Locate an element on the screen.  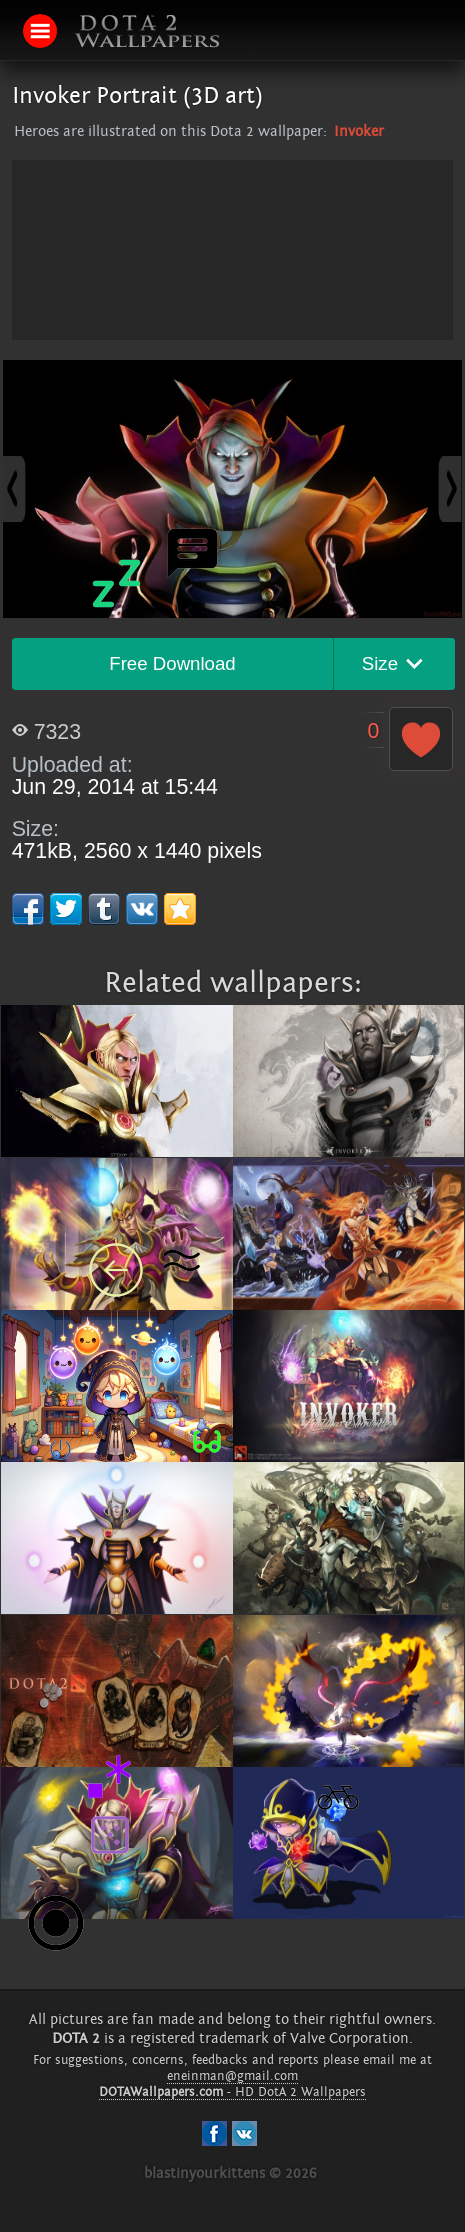
turn off or shut down the device is located at coordinates (60, 1449).